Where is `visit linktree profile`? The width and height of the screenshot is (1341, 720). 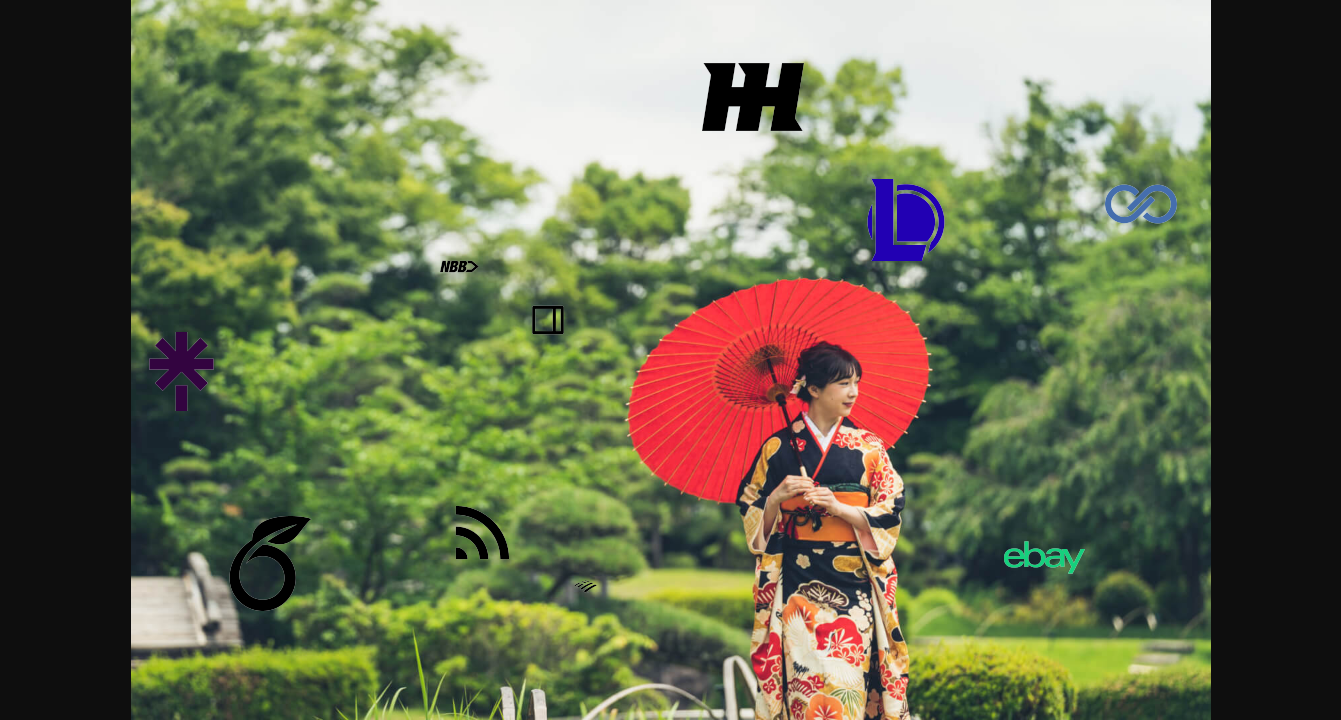
visit linktree profile is located at coordinates (181, 371).